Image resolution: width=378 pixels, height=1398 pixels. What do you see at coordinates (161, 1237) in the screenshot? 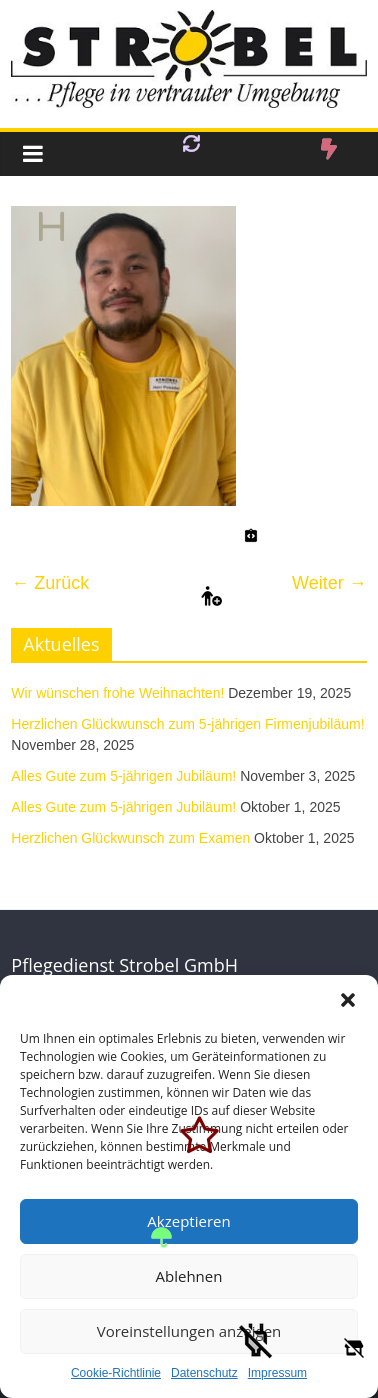
I see `view weather protection or rain forecast` at bounding box center [161, 1237].